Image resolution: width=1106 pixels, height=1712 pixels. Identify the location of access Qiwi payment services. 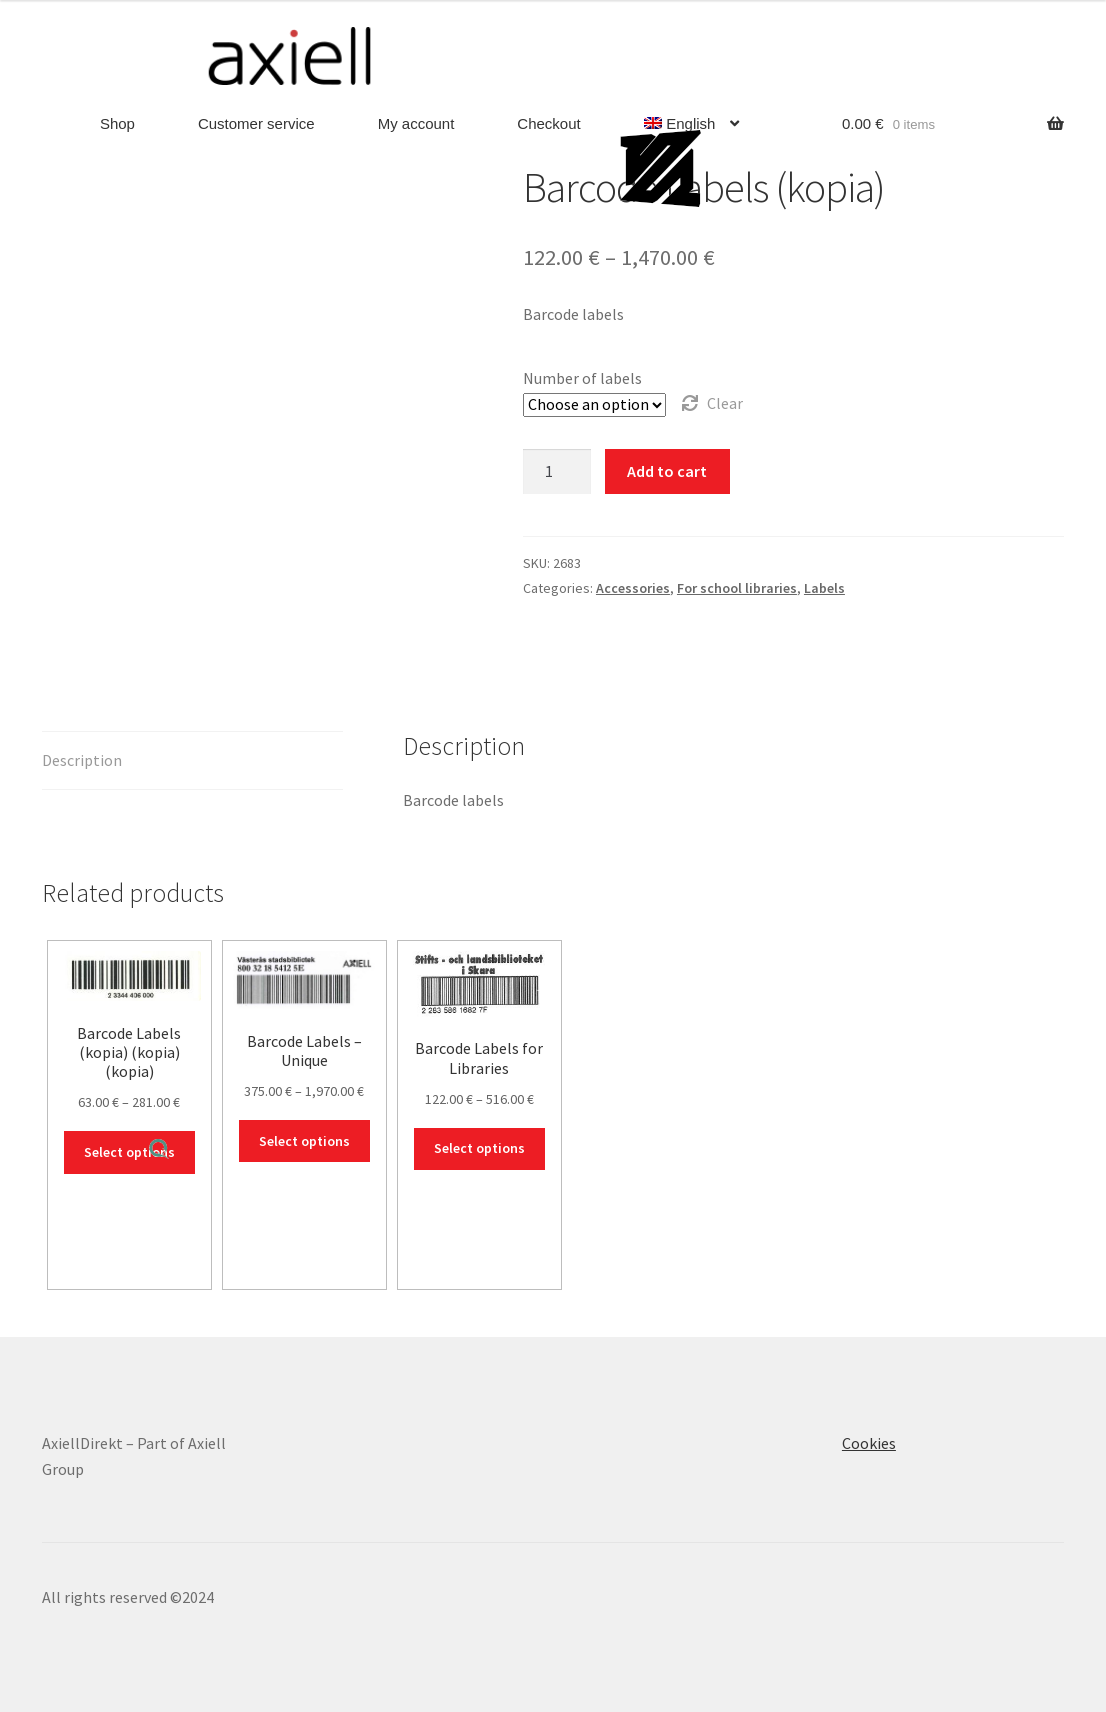
(159, 1149).